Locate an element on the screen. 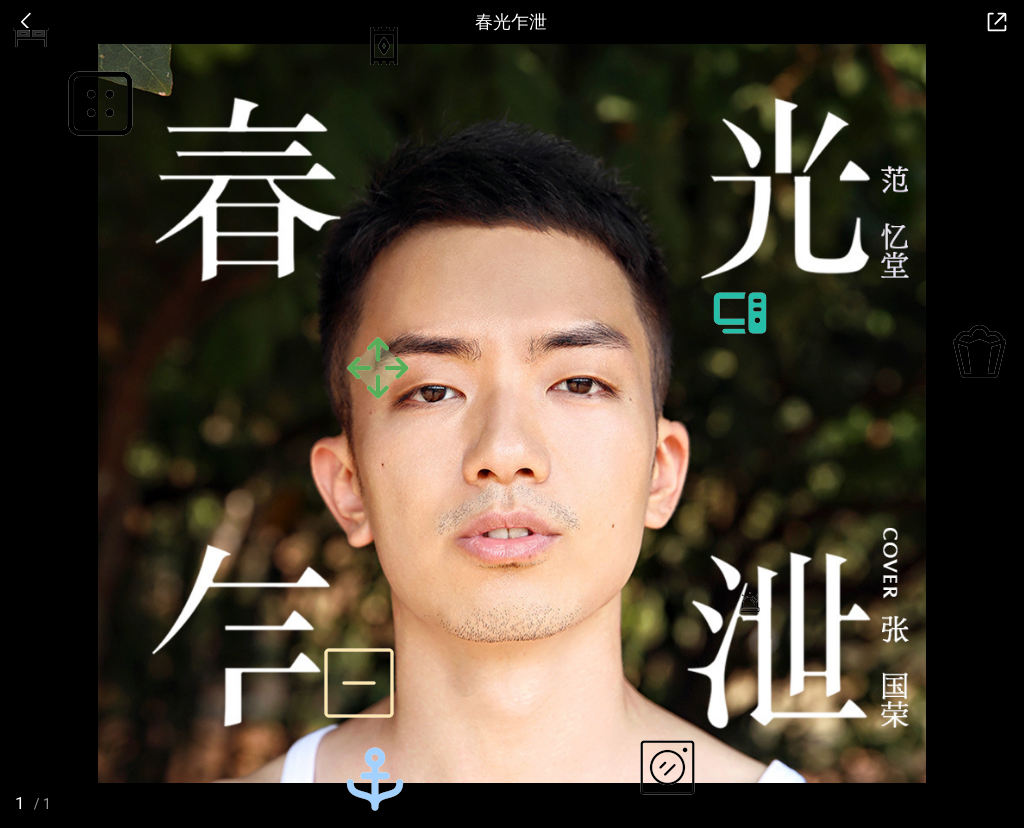 This screenshot has height=828, width=1024. access movies or entertainment content is located at coordinates (979, 353).